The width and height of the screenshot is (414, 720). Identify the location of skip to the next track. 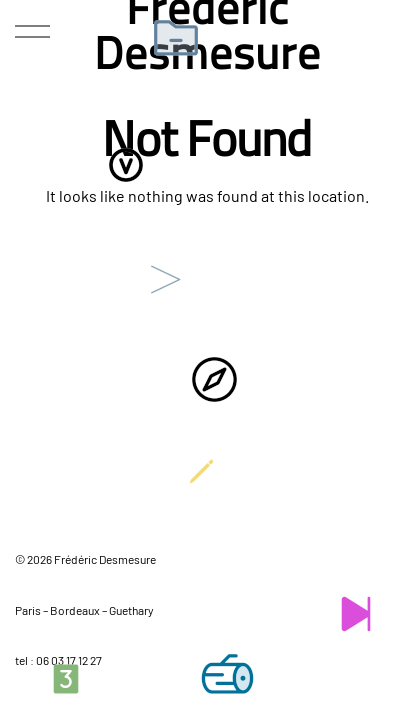
(356, 614).